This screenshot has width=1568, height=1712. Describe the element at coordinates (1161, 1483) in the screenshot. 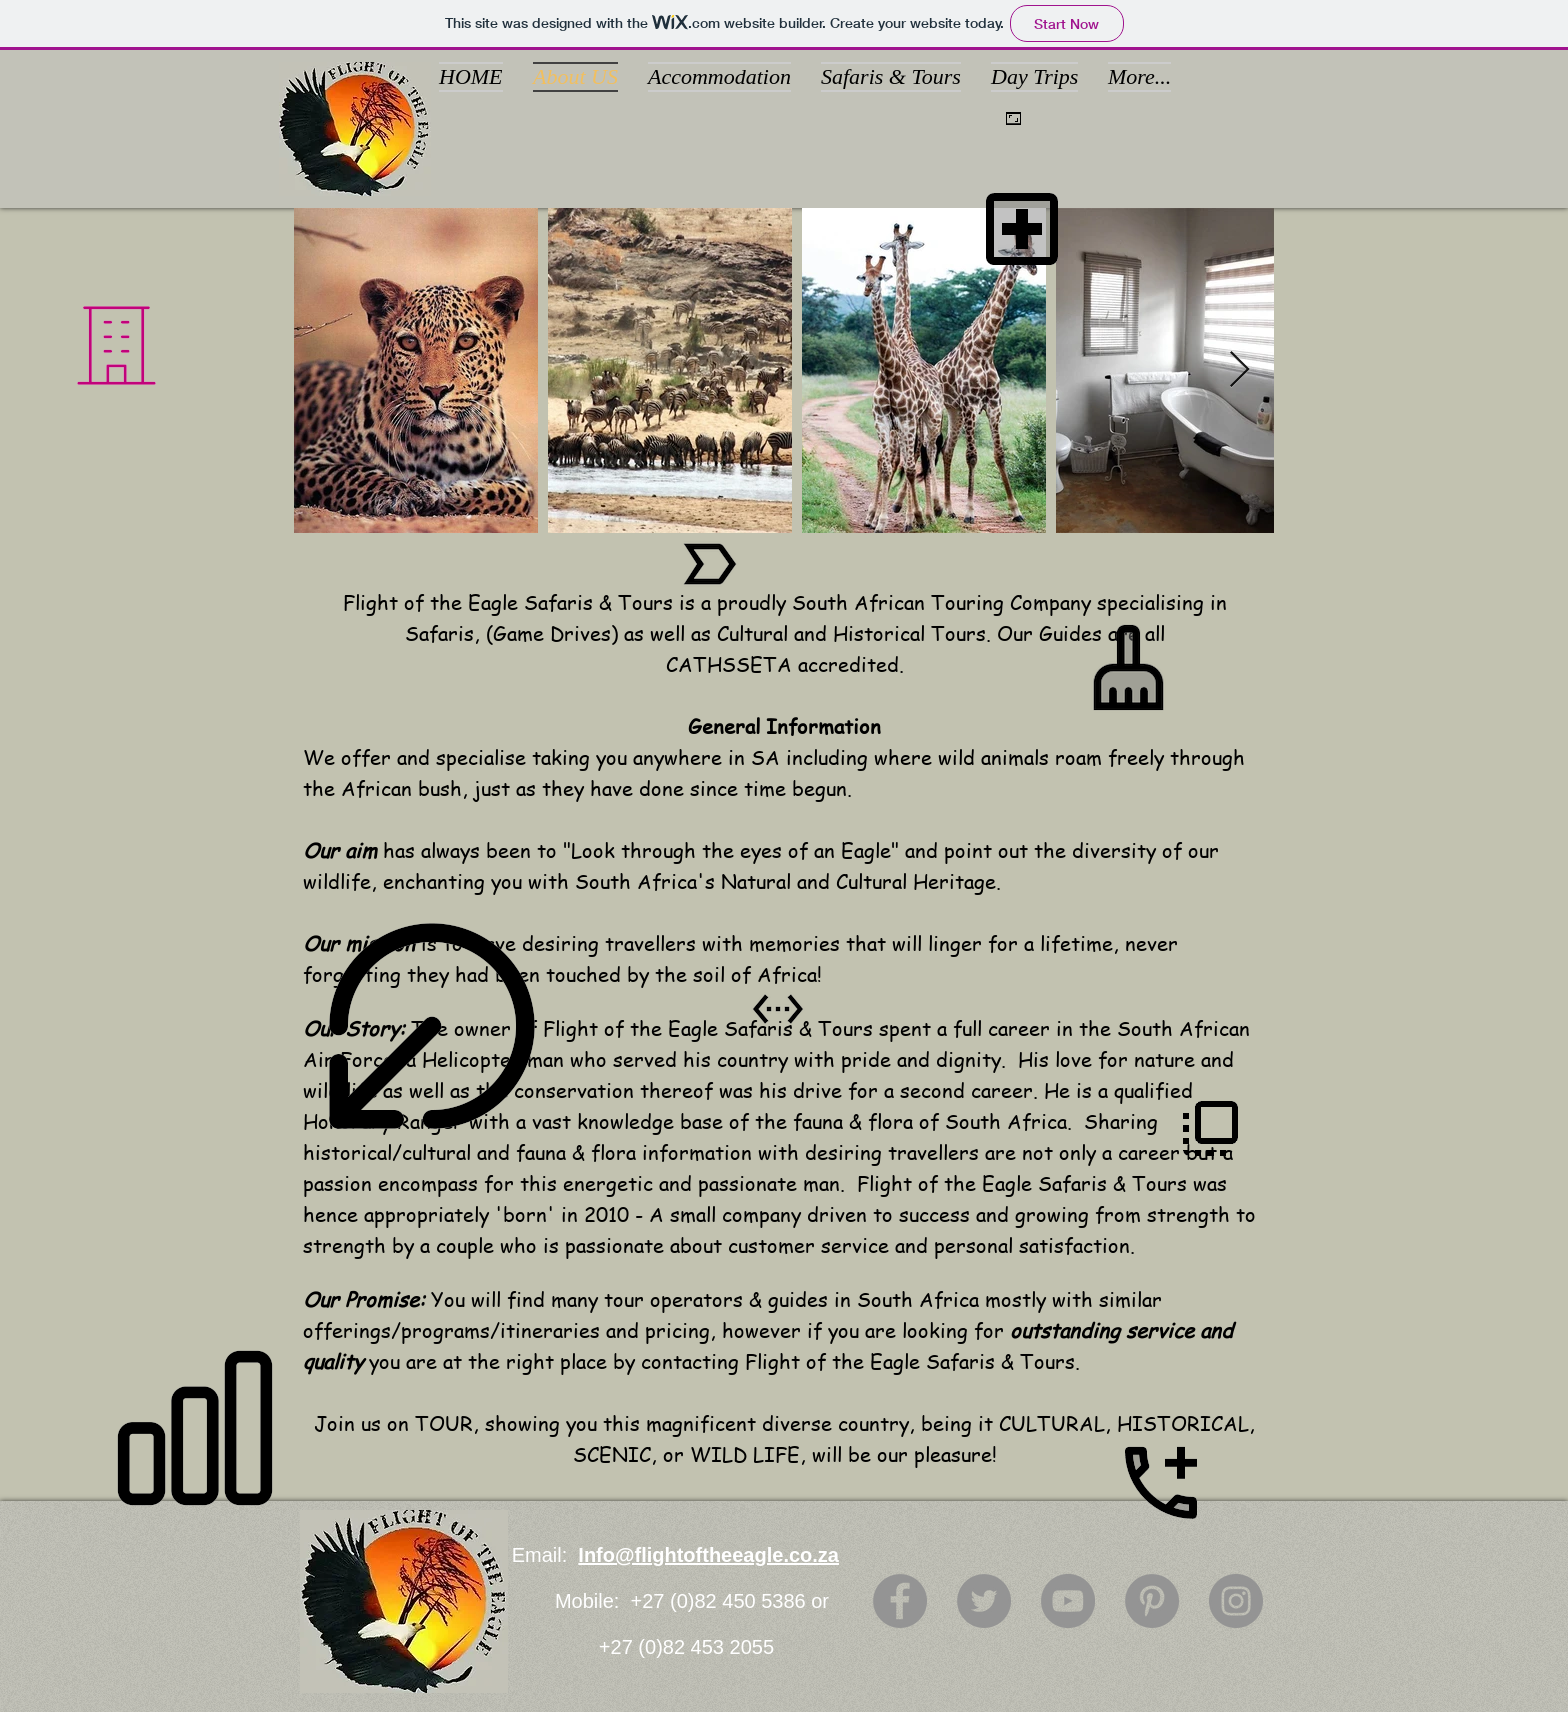

I see `add a new contact to your phone` at that location.